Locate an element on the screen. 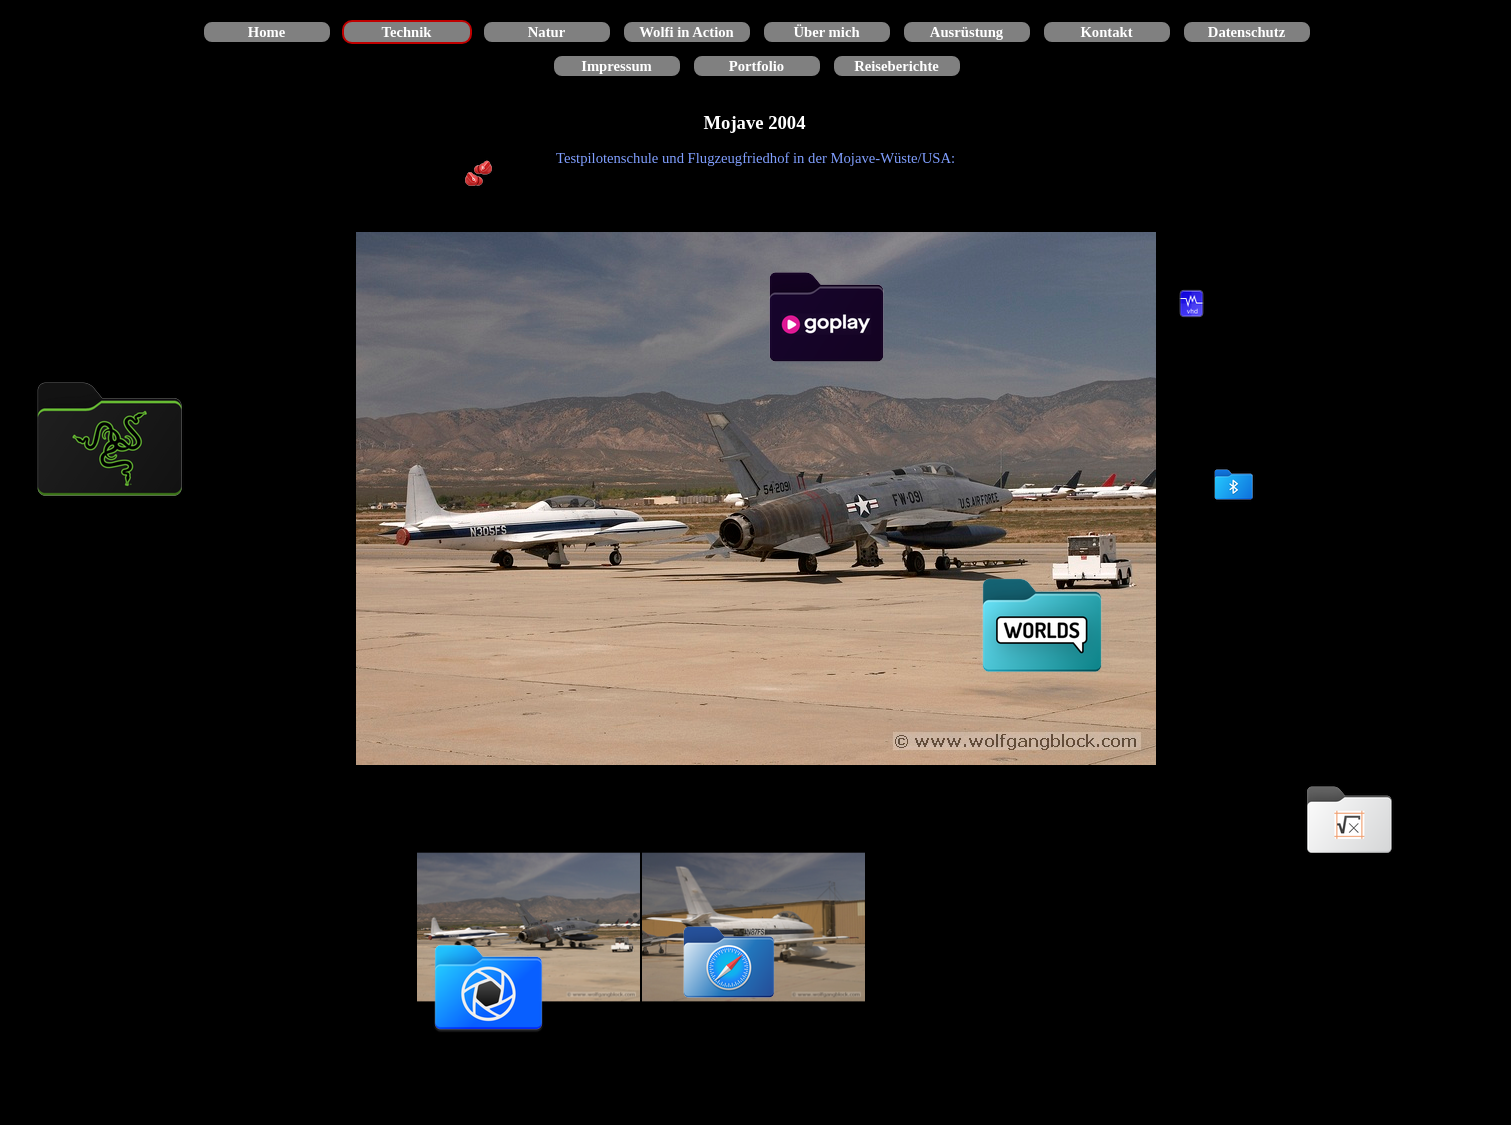 The image size is (1511, 1125). open a VirtualBox virtual hard disk file is located at coordinates (1191, 303).